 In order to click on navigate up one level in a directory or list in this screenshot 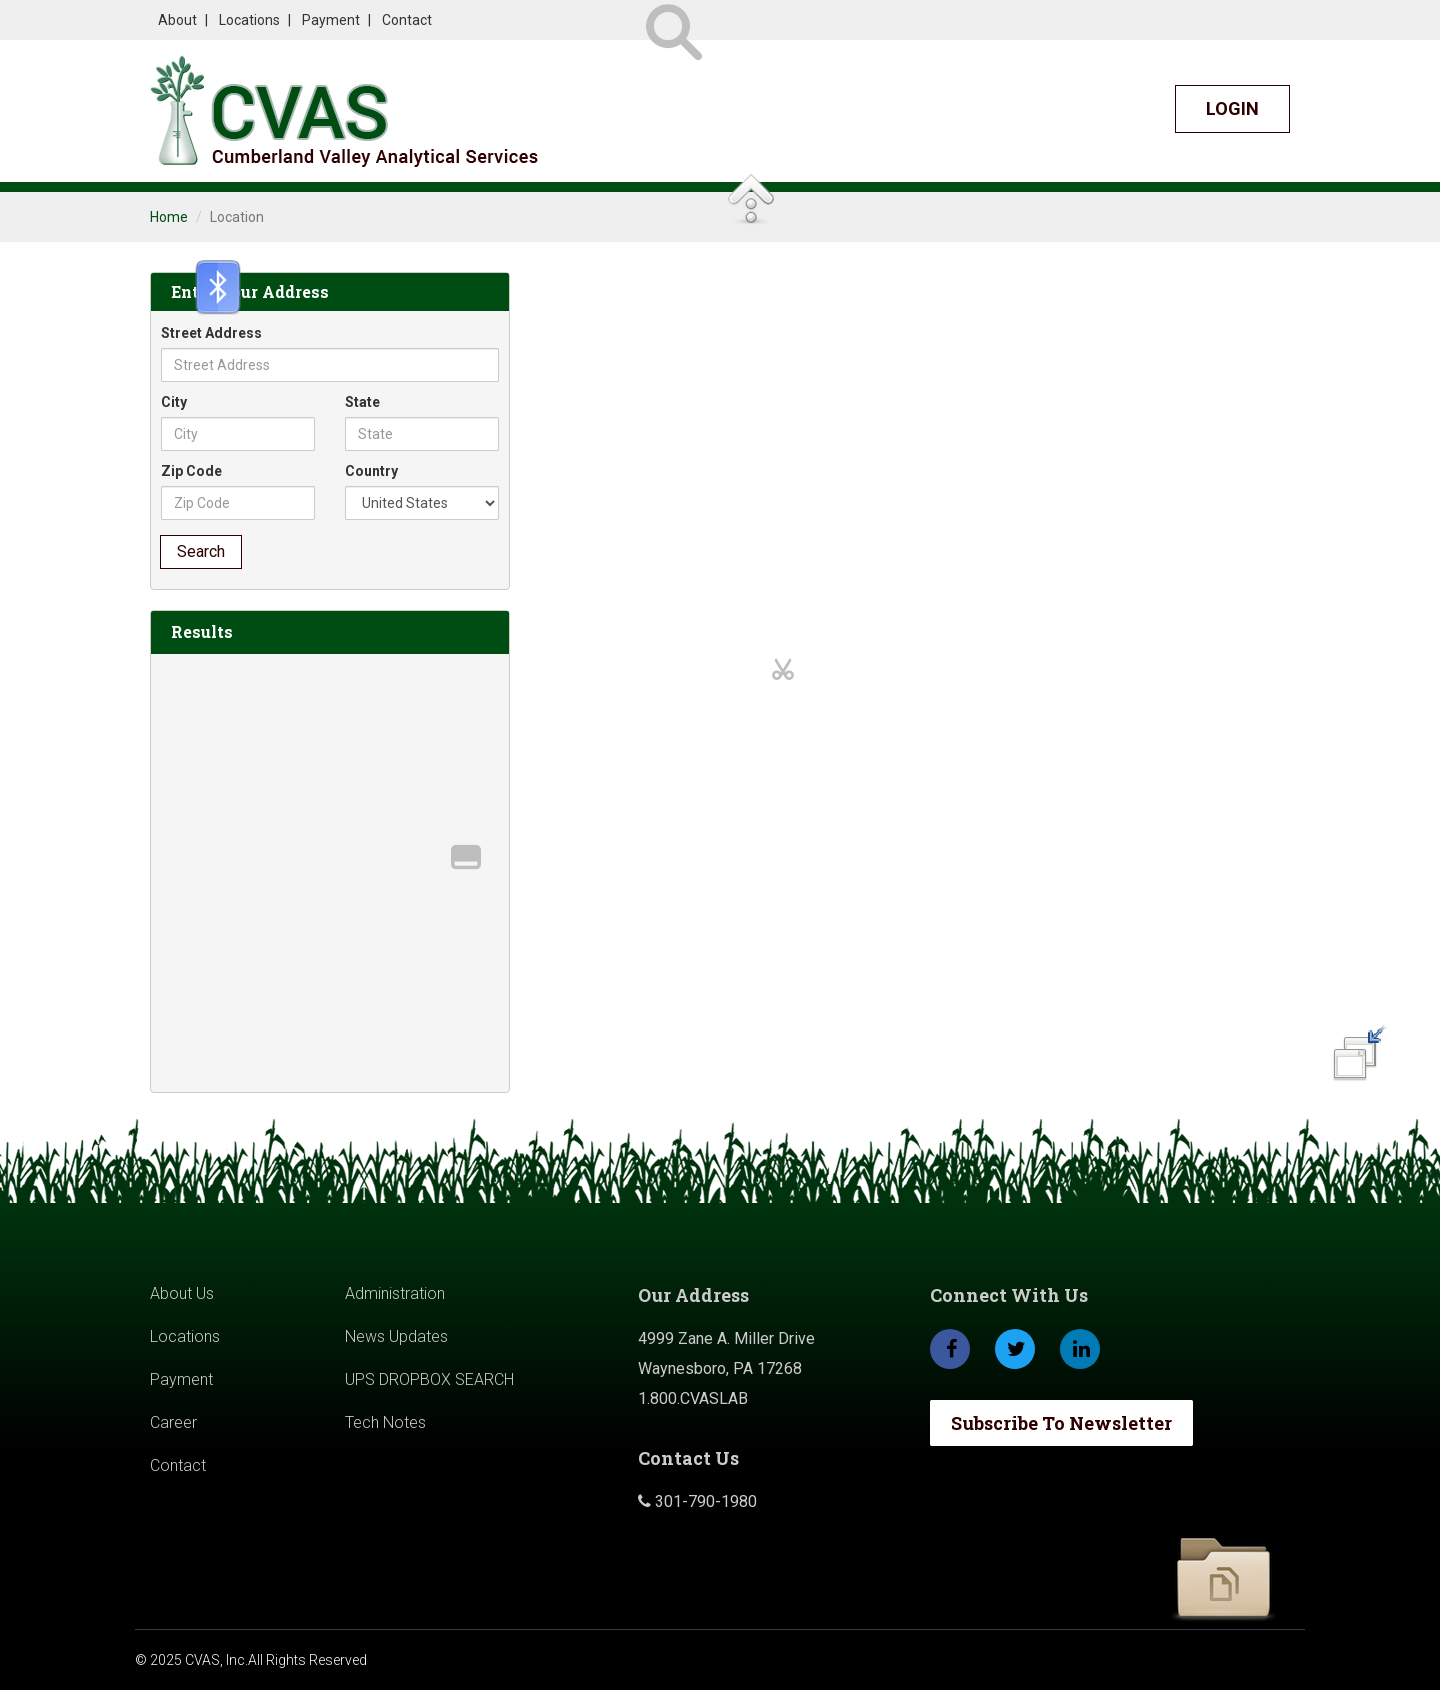, I will do `click(750, 199)`.